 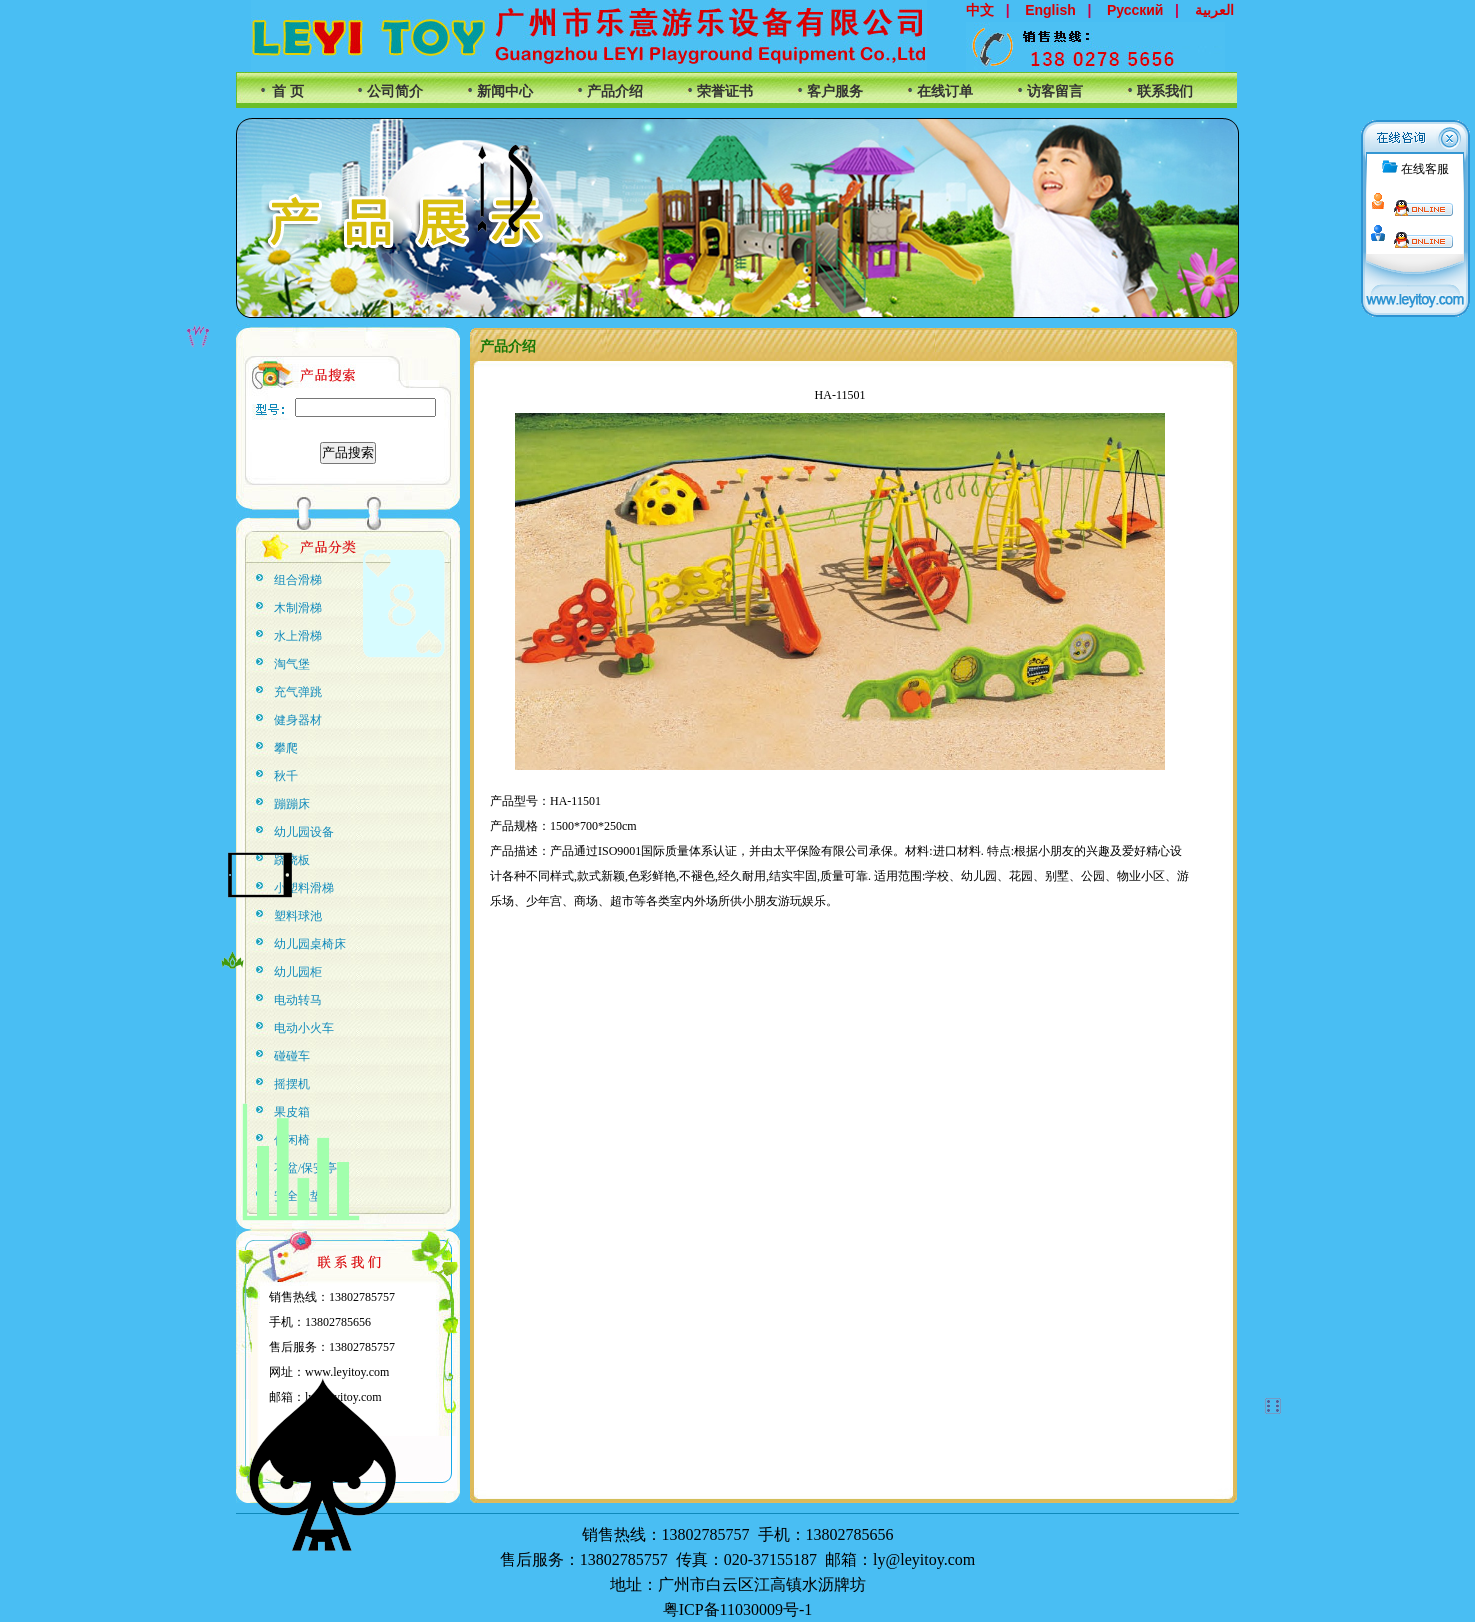 What do you see at coordinates (501, 188) in the screenshot?
I see `access archery or ranged combat skills` at bounding box center [501, 188].